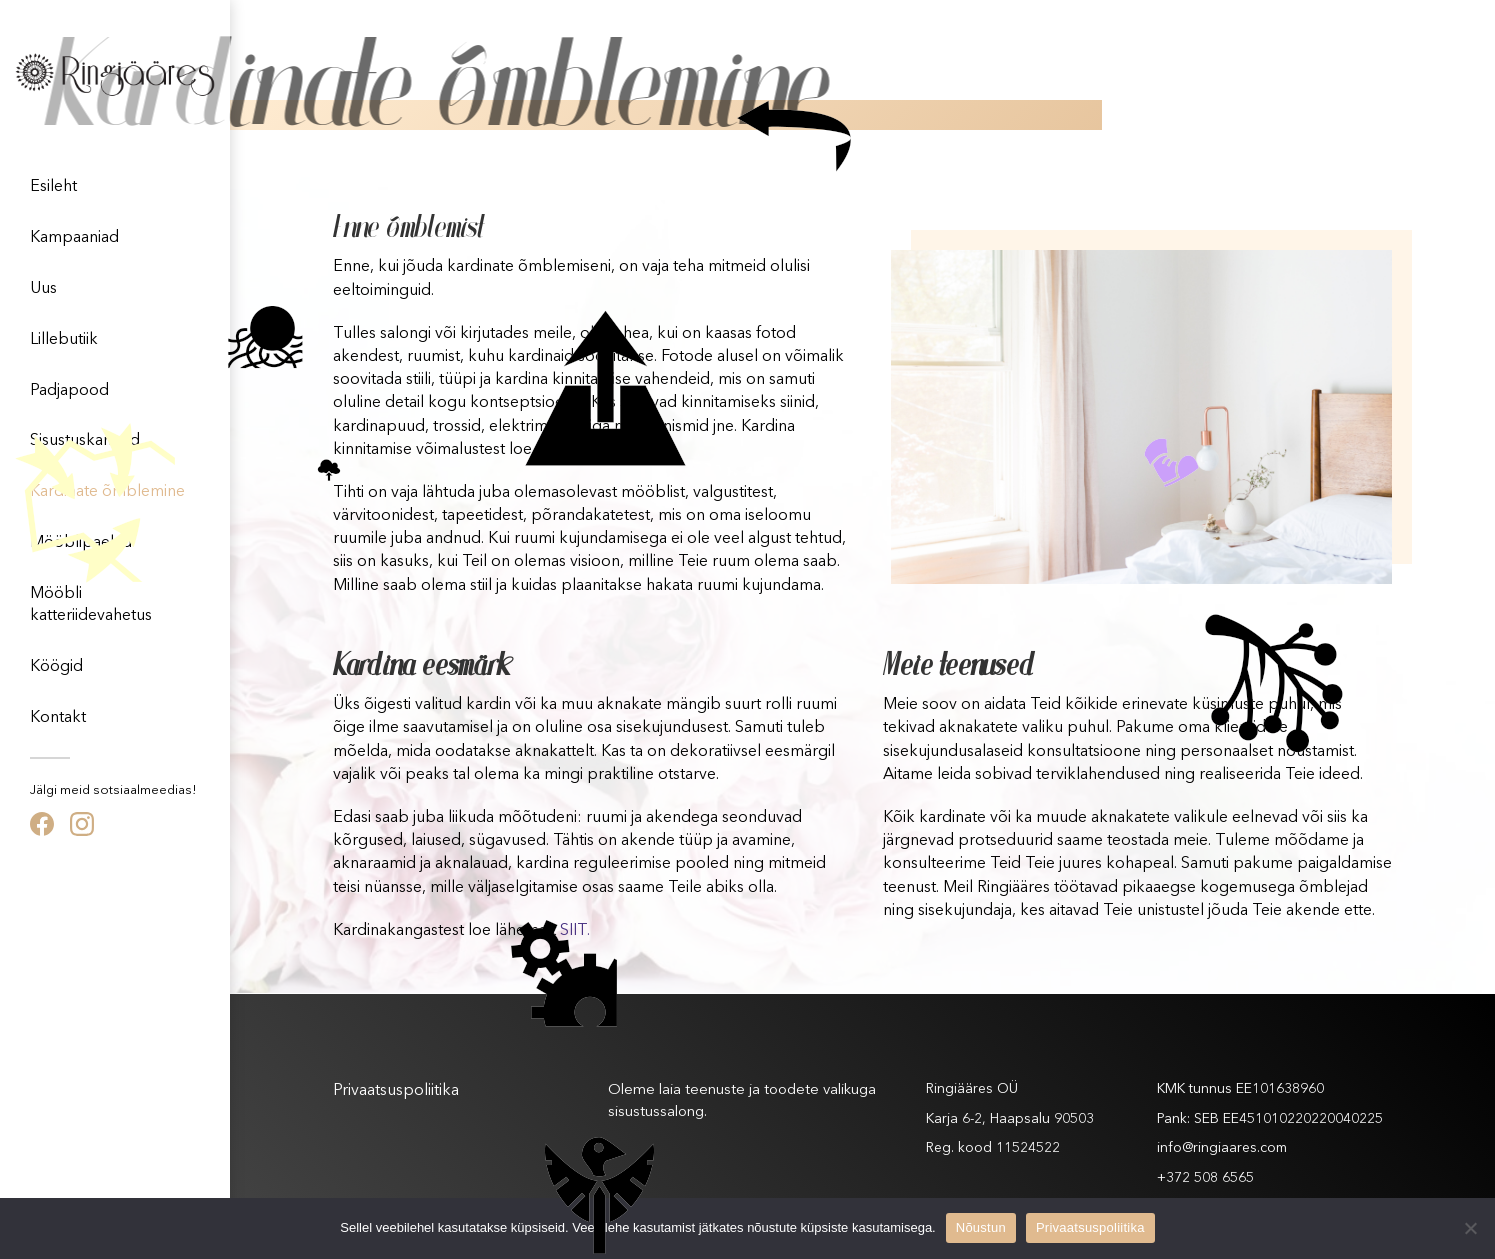 This screenshot has width=1495, height=1259. What do you see at coordinates (563, 972) in the screenshot?
I see `access settings or preferences` at bounding box center [563, 972].